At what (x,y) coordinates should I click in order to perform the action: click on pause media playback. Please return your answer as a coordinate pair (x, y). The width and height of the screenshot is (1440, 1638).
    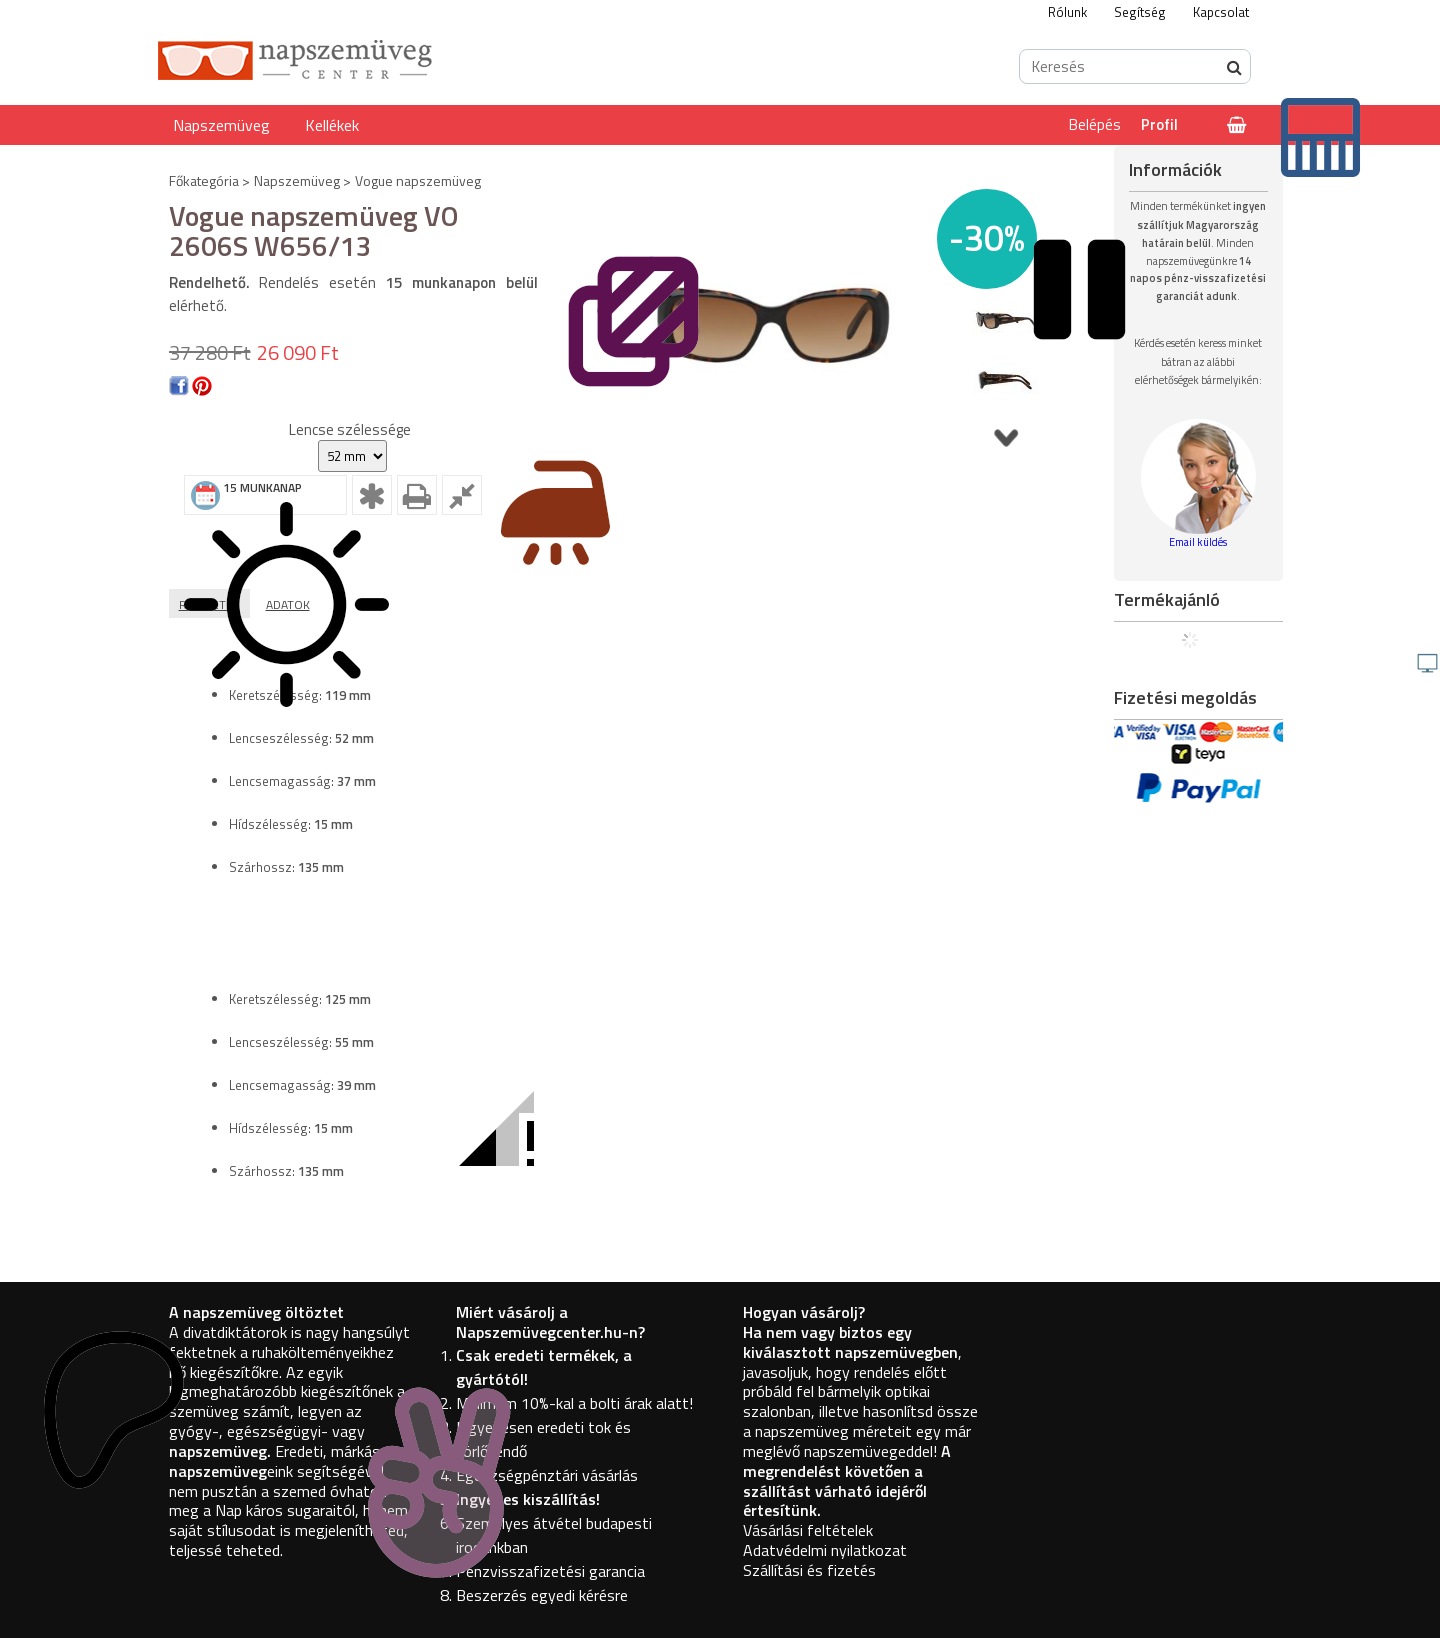
    Looking at the image, I should click on (1079, 289).